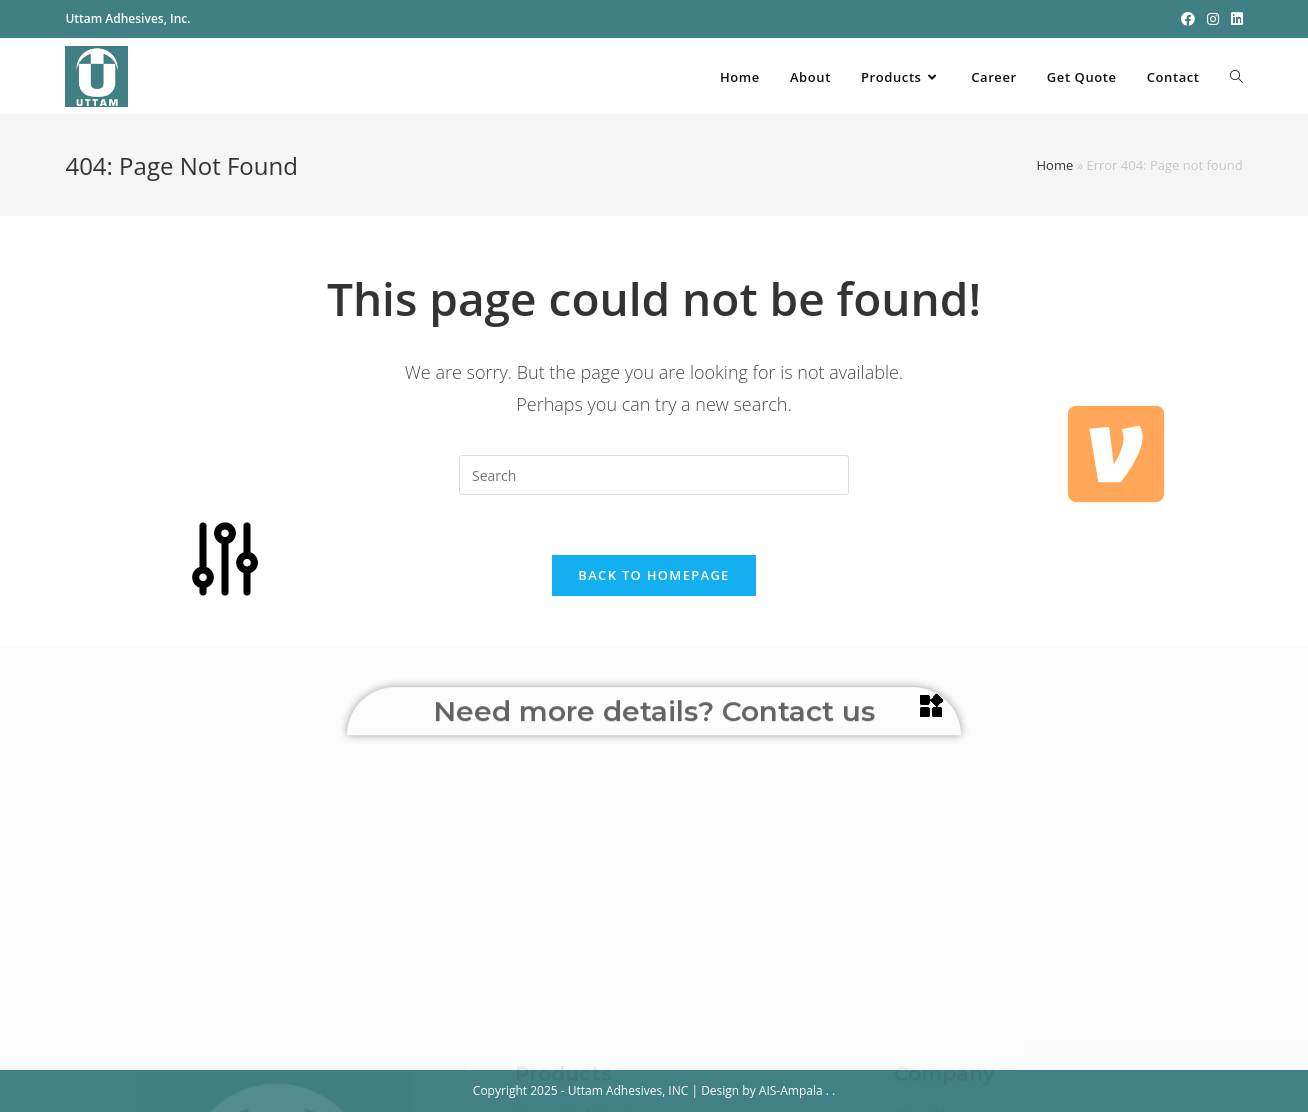  What do you see at coordinates (931, 706) in the screenshot?
I see `access widgets or mini-apps` at bounding box center [931, 706].